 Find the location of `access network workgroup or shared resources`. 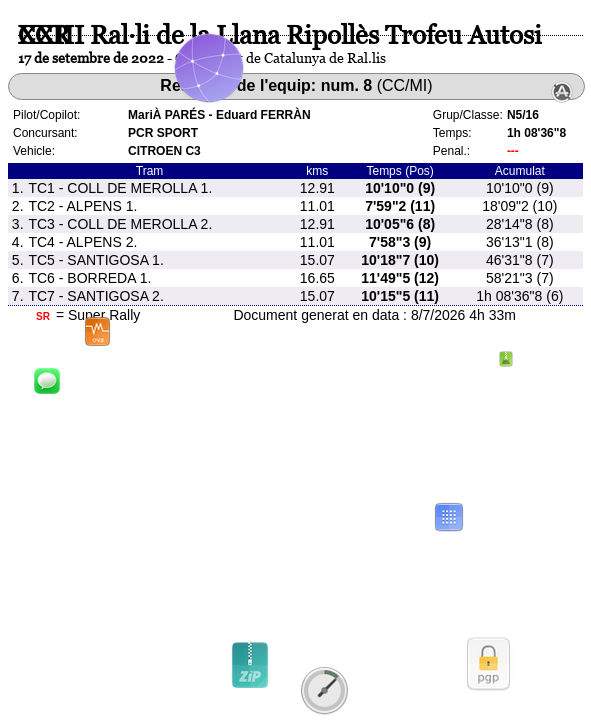

access network workgroup or shared resources is located at coordinates (209, 68).